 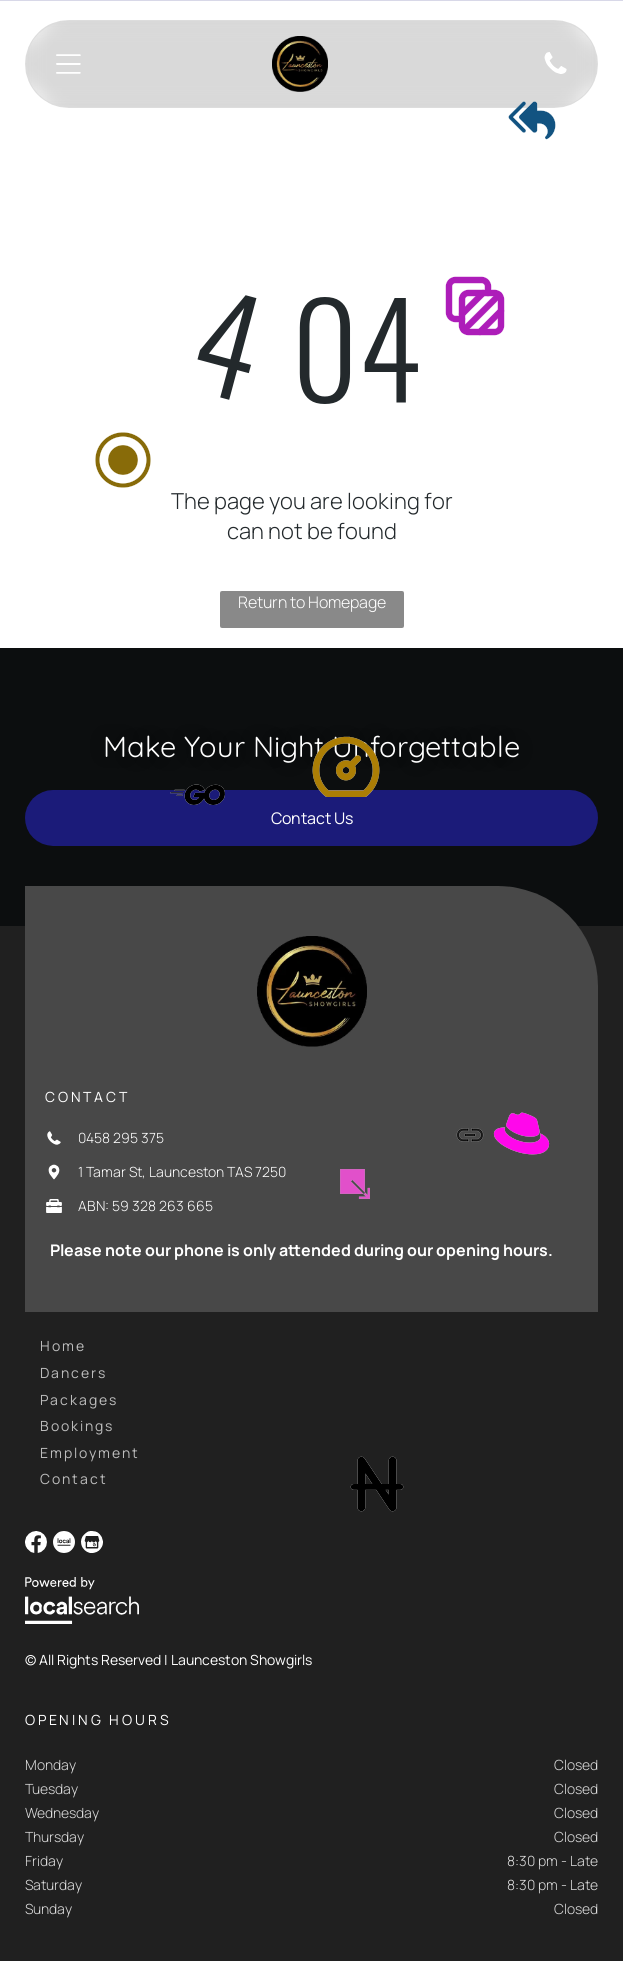 What do you see at coordinates (123, 460) in the screenshot?
I see `a selected radio button option` at bounding box center [123, 460].